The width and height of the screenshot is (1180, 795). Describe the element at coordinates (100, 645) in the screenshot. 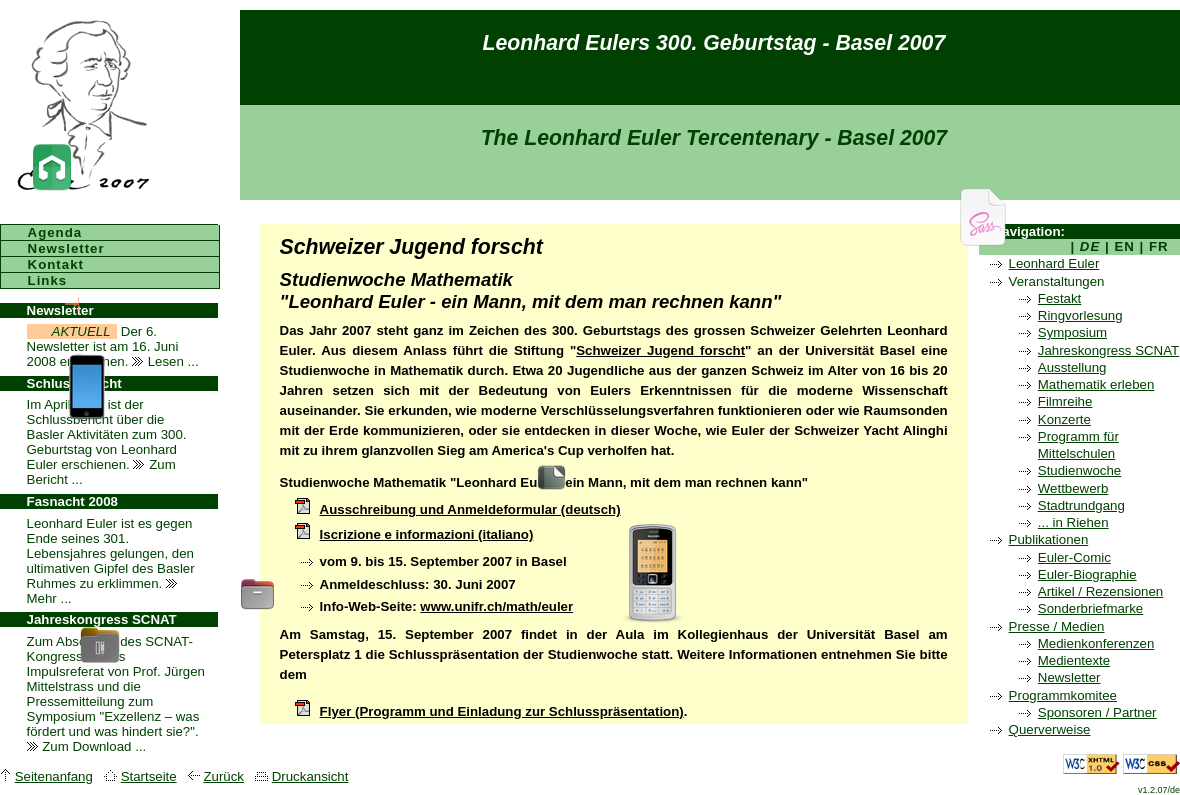

I see `access your templates folder` at that location.